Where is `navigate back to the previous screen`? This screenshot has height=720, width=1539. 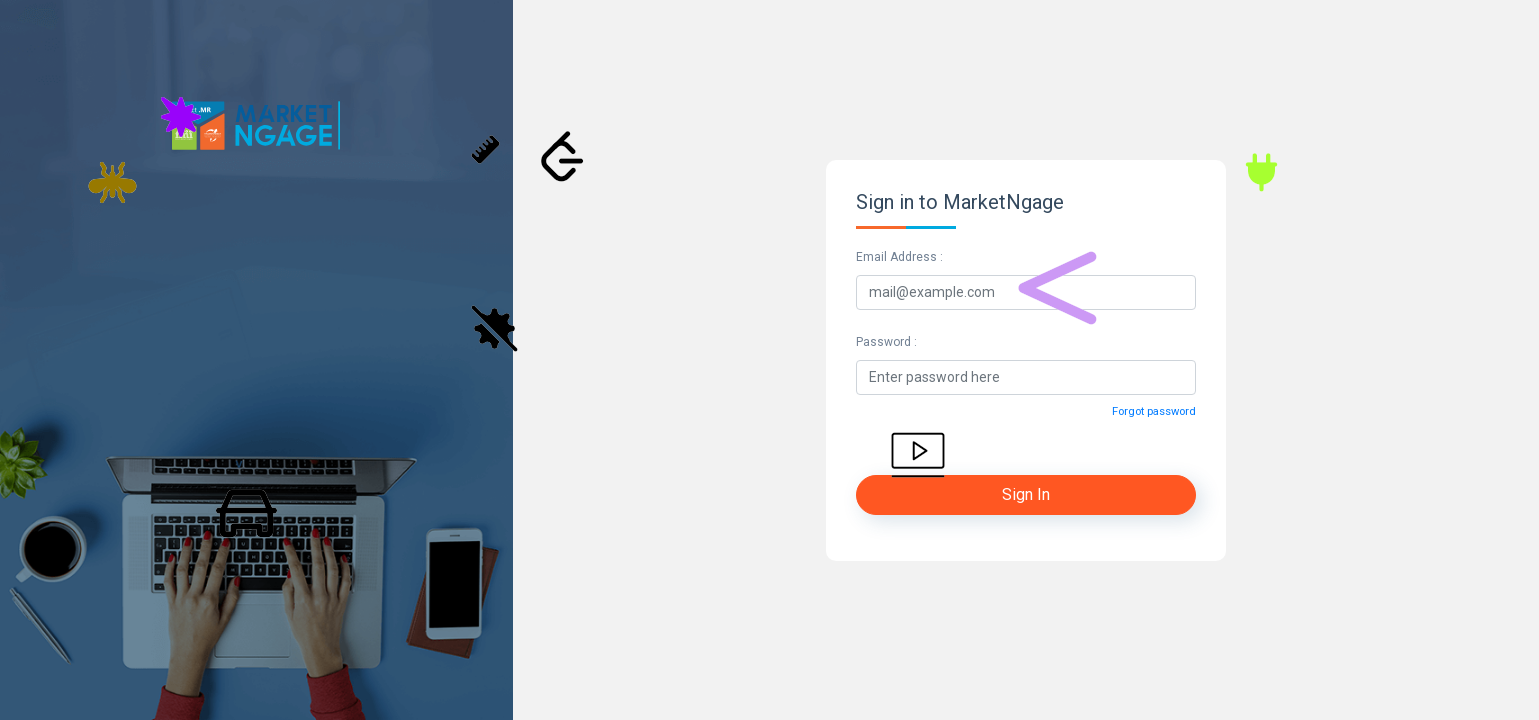 navigate back to the previous screen is located at coordinates (1060, 288).